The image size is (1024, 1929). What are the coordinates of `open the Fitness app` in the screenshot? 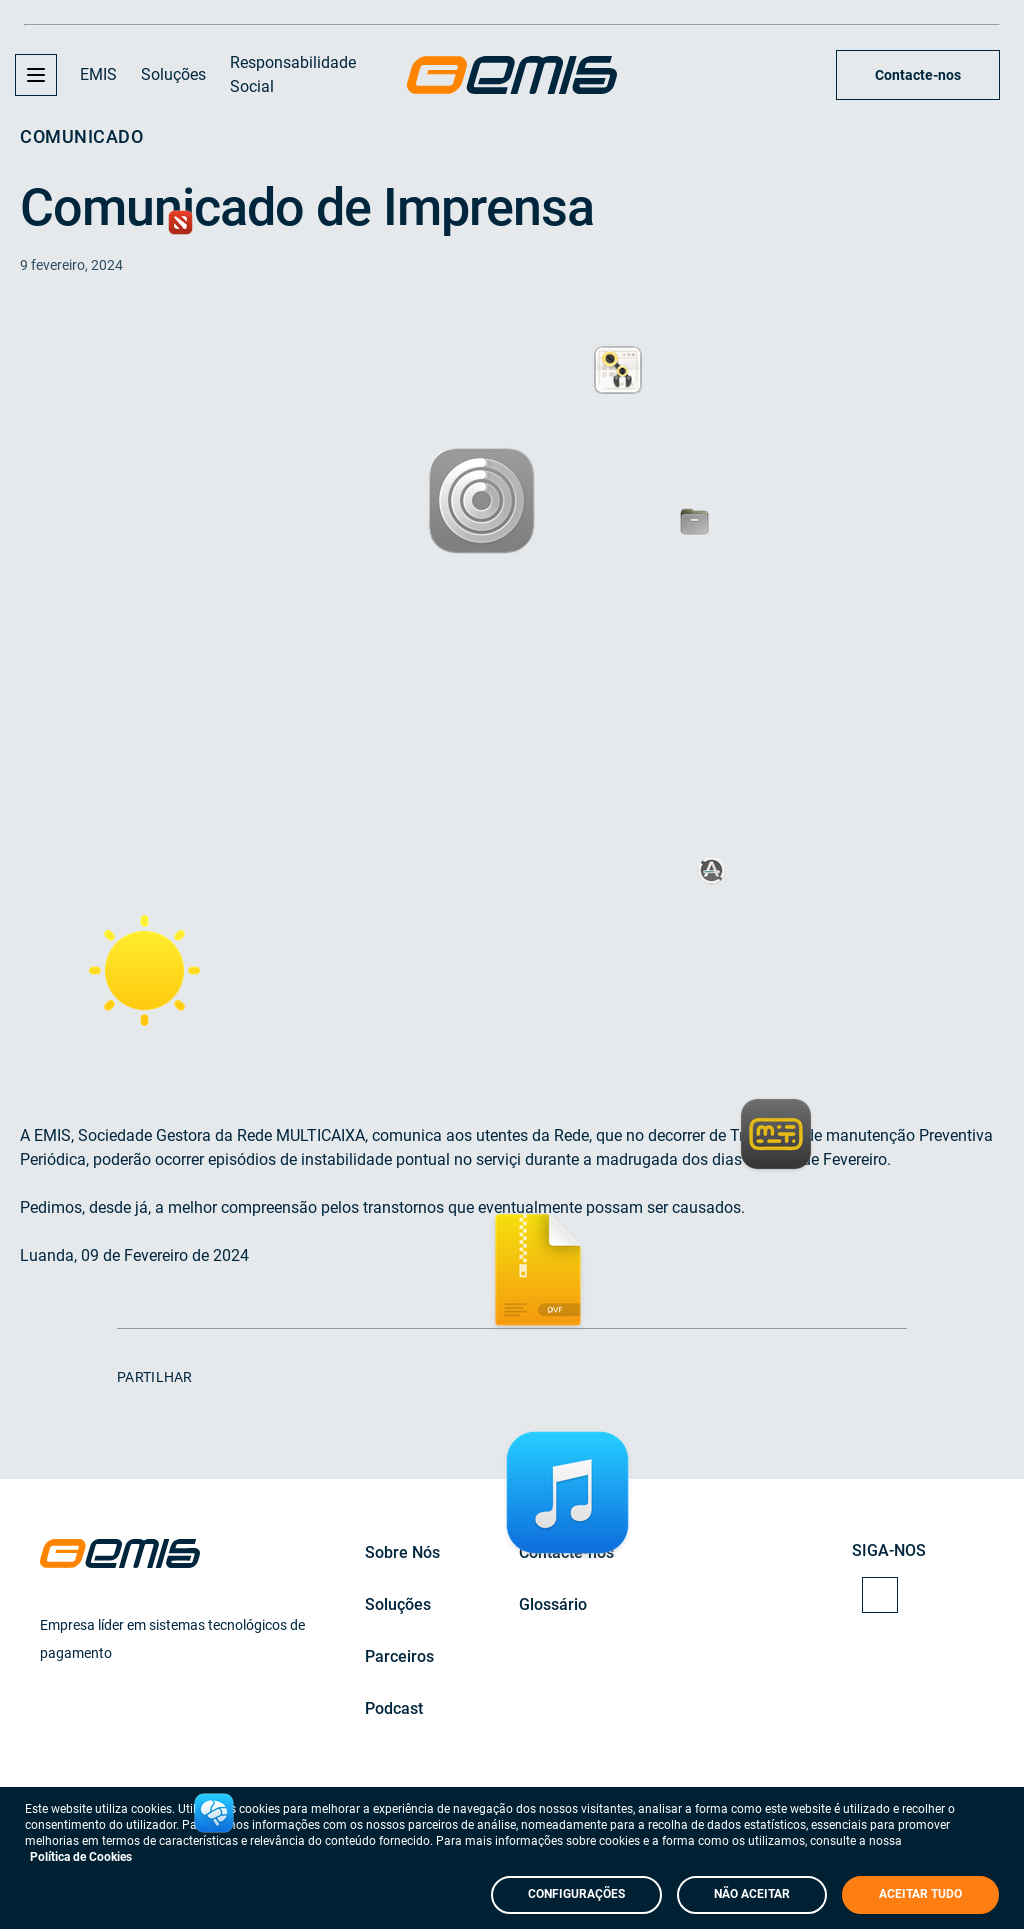 It's located at (481, 500).